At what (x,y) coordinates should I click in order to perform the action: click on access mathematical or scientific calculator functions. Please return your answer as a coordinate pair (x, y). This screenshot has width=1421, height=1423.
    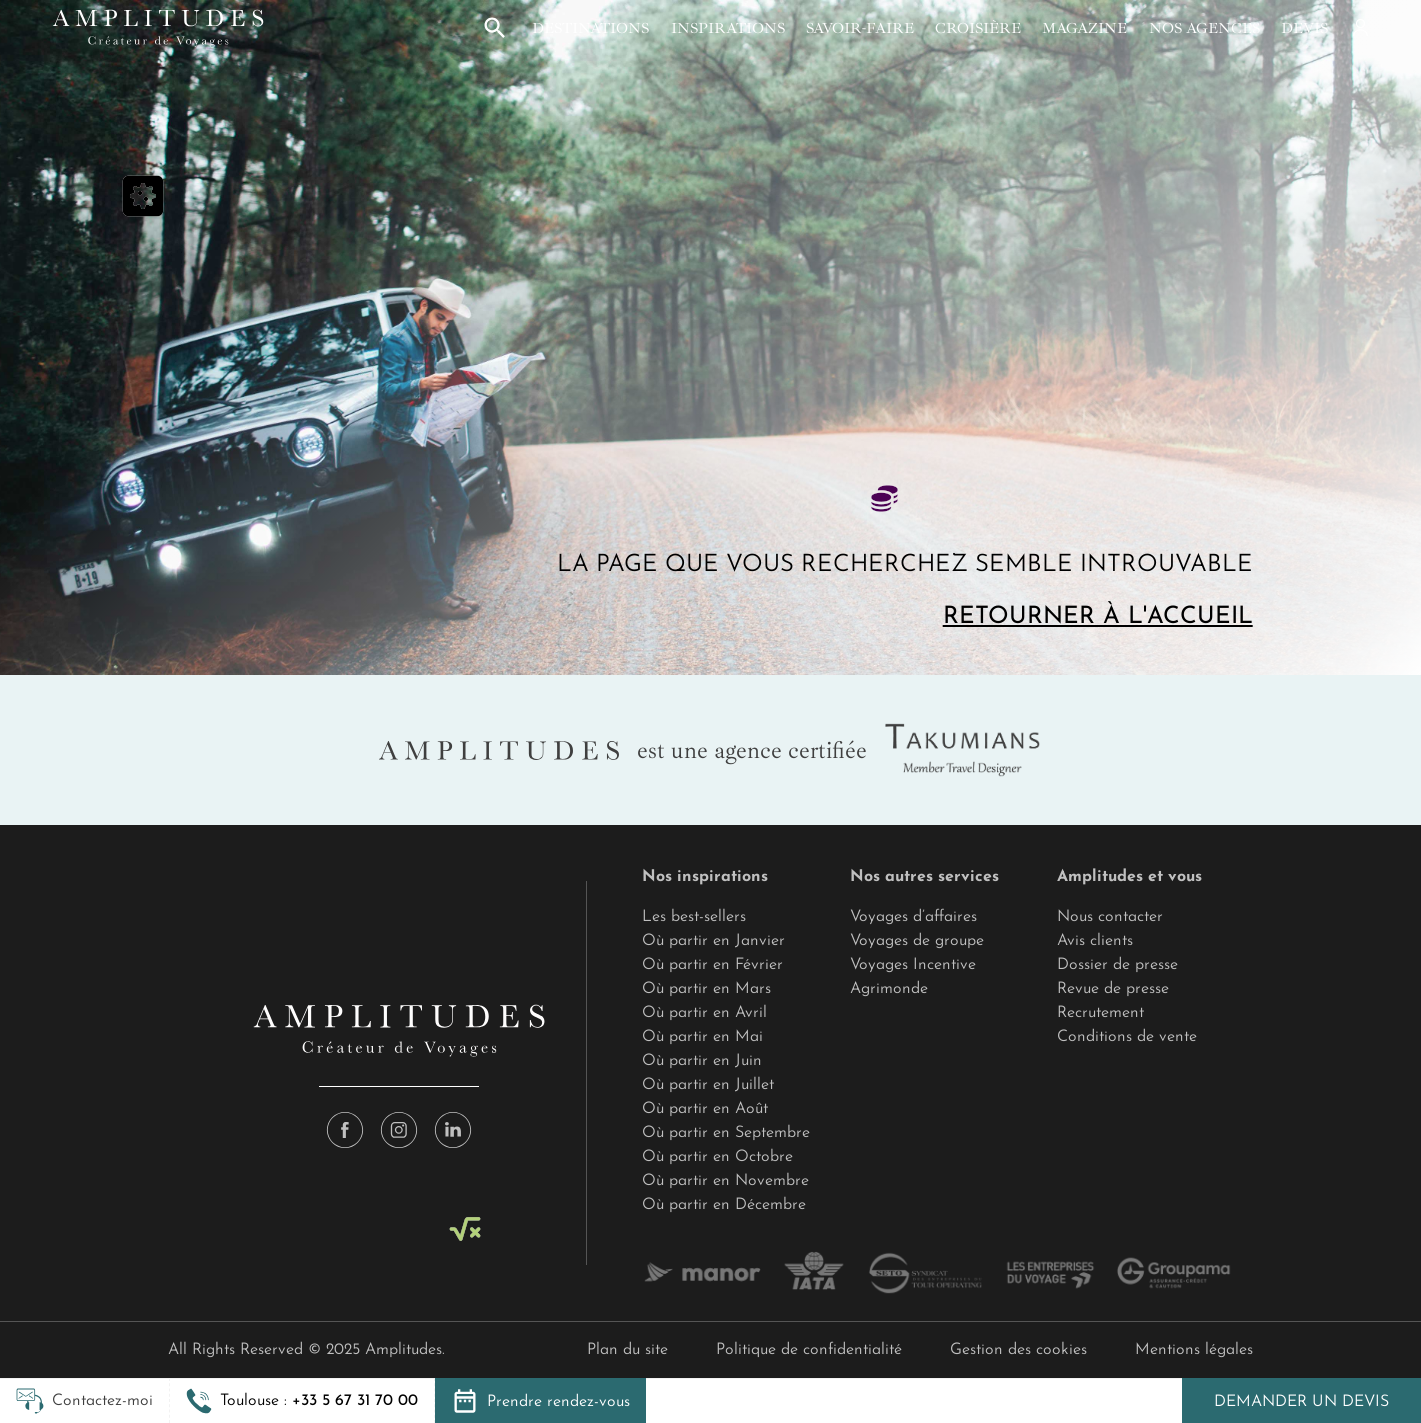
    Looking at the image, I should click on (465, 1229).